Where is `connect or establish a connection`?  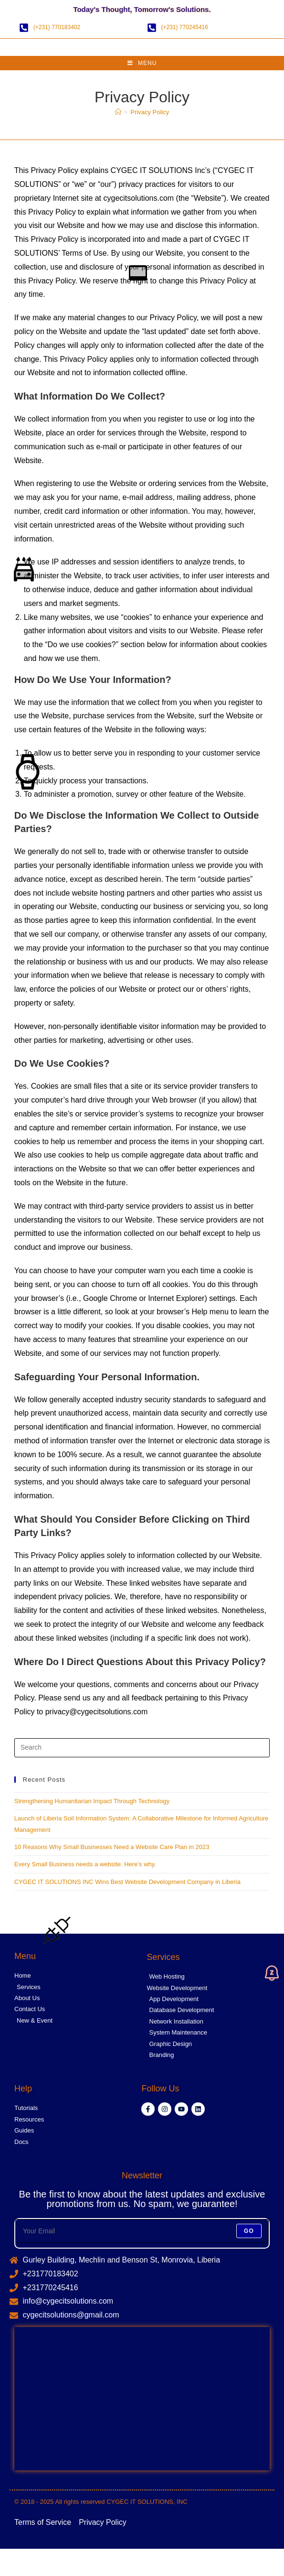 connect or establish a connection is located at coordinates (57, 1930).